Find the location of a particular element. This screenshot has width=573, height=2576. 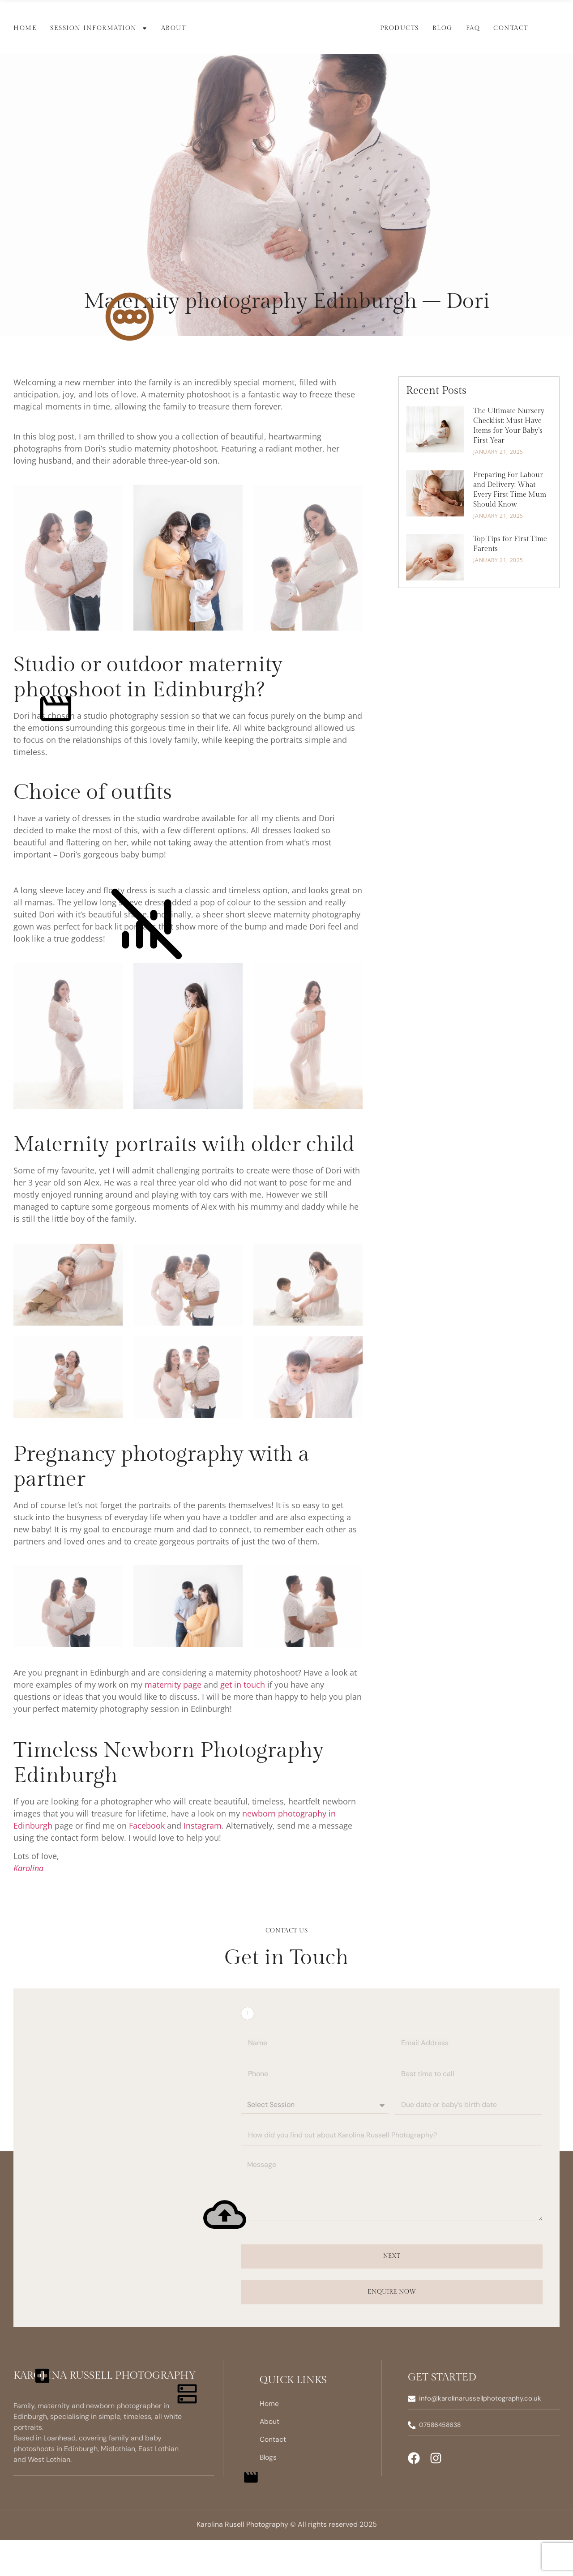

access server or DNS settings is located at coordinates (187, 2394).